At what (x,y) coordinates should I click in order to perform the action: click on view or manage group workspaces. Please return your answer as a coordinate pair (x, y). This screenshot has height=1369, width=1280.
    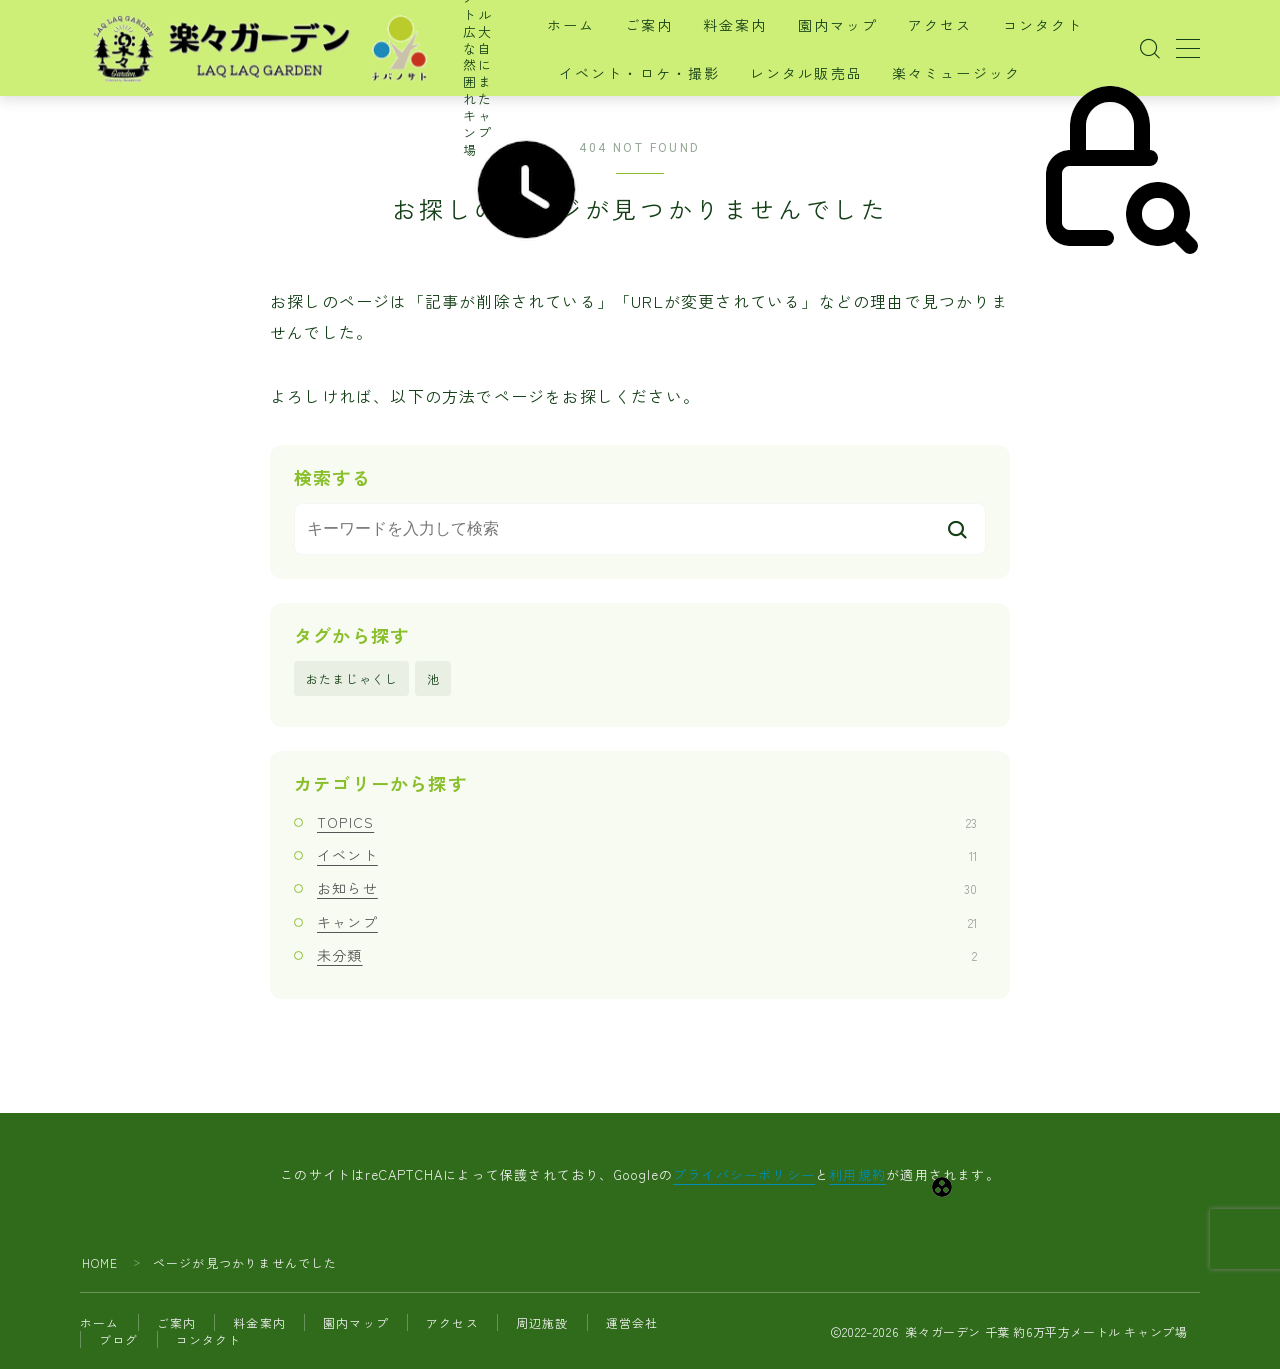
    Looking at the image, I should click on (942, 1187).